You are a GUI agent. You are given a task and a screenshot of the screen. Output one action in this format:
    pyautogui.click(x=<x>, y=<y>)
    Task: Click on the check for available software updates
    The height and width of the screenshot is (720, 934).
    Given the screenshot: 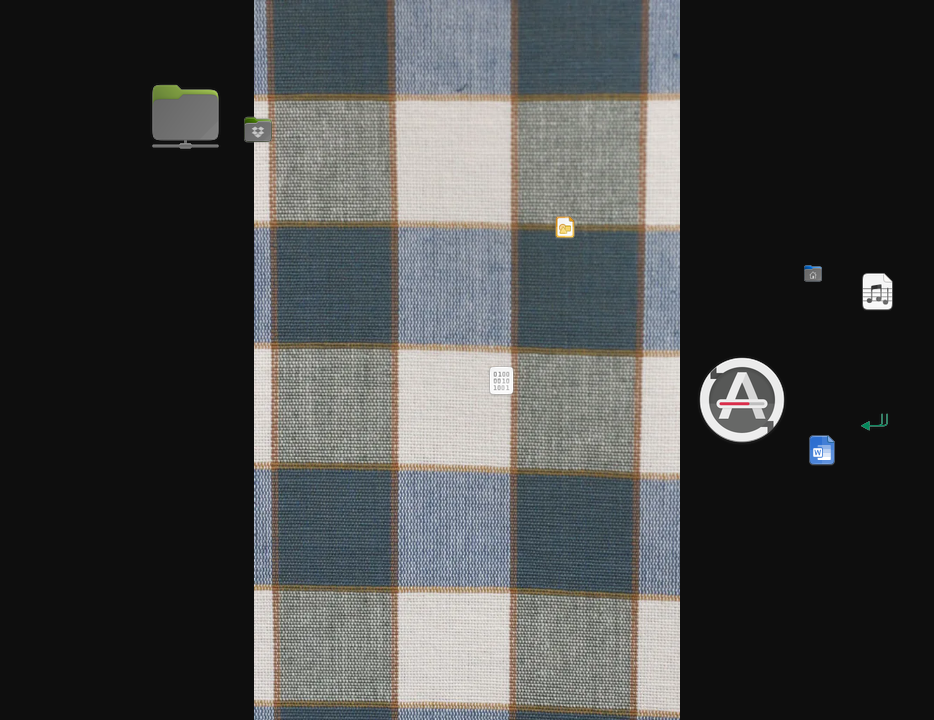 What is the action you would take?
    pyautogui.click(x=742, y=400)
    